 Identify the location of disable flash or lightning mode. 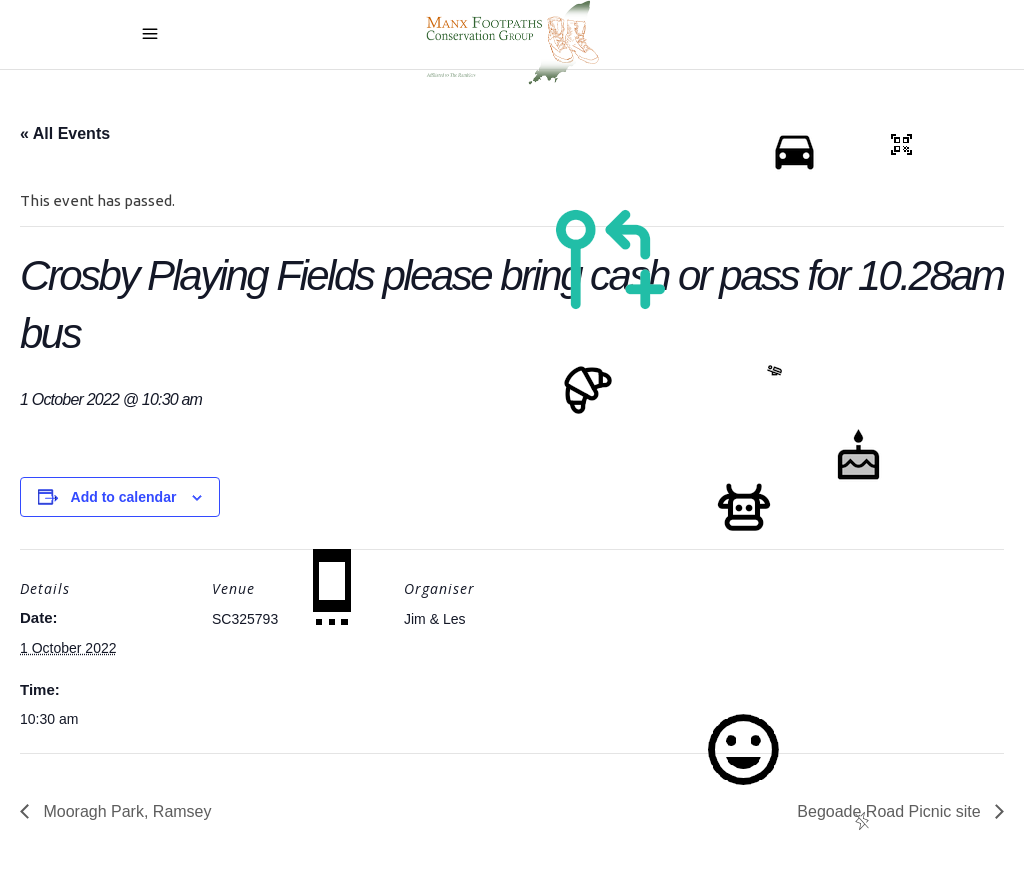
(862, 821).